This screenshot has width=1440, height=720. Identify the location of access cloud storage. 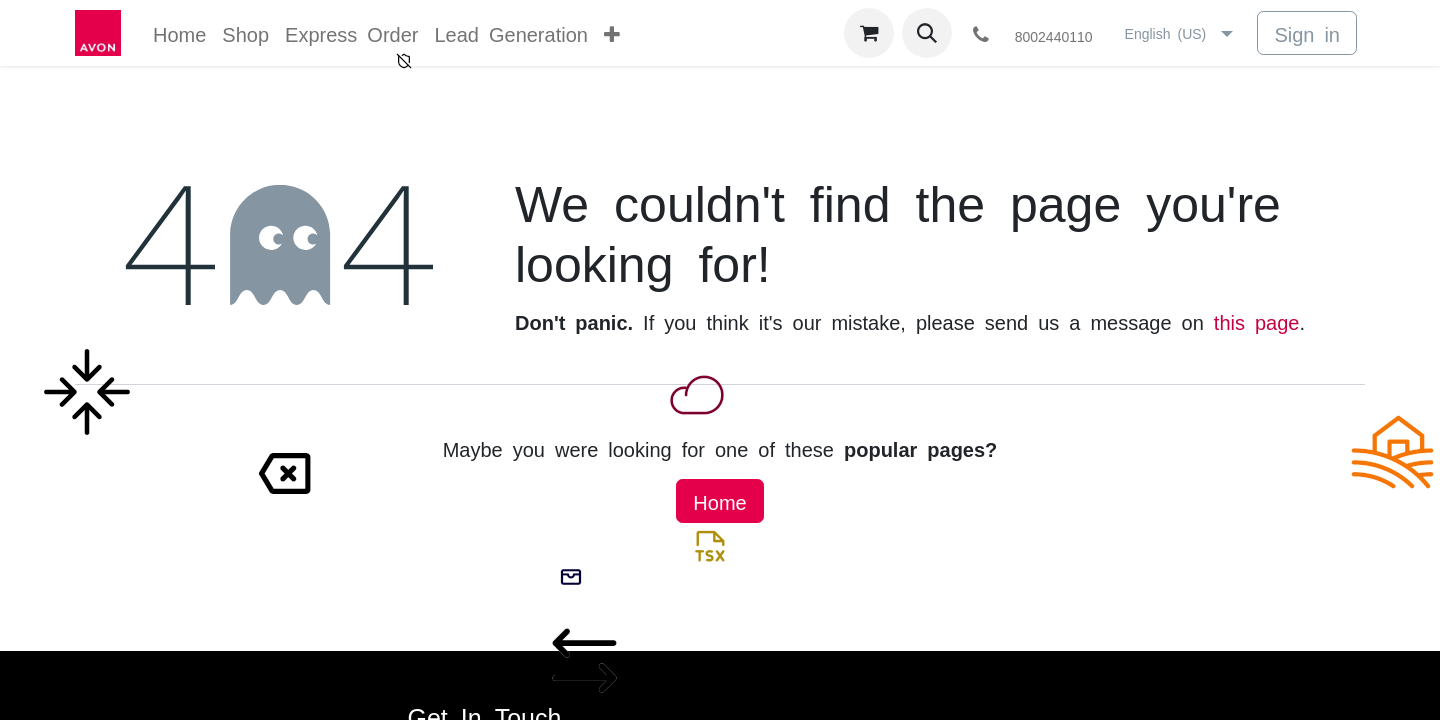
(697, 395).